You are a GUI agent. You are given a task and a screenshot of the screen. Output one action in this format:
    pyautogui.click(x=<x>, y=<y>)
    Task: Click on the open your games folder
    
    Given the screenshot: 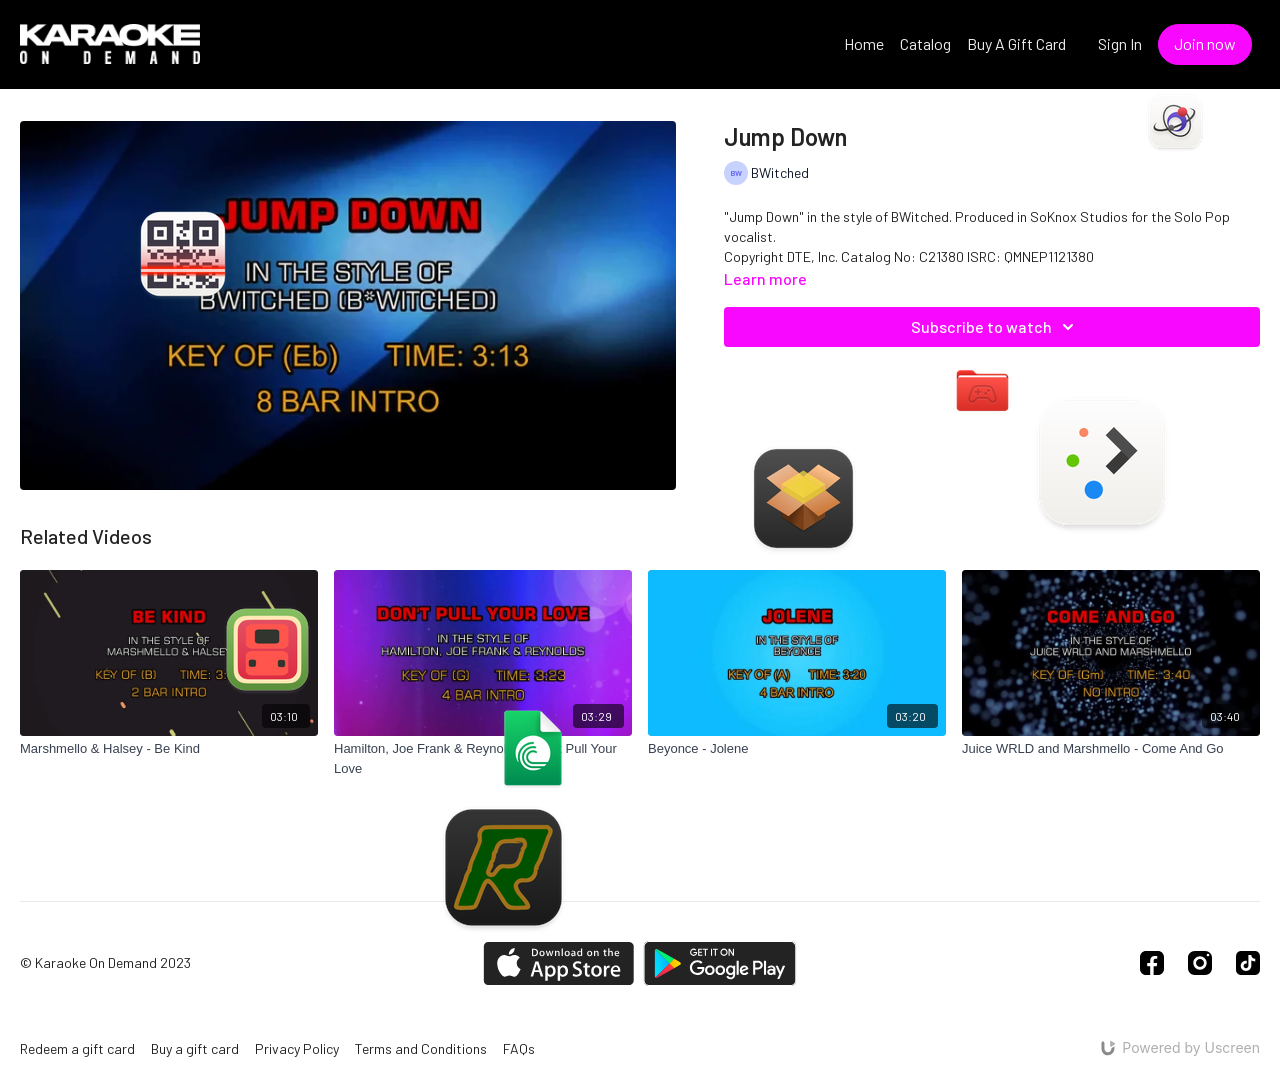 What is the action you would take?
    pyautogui.click(x=982, y=390)
    